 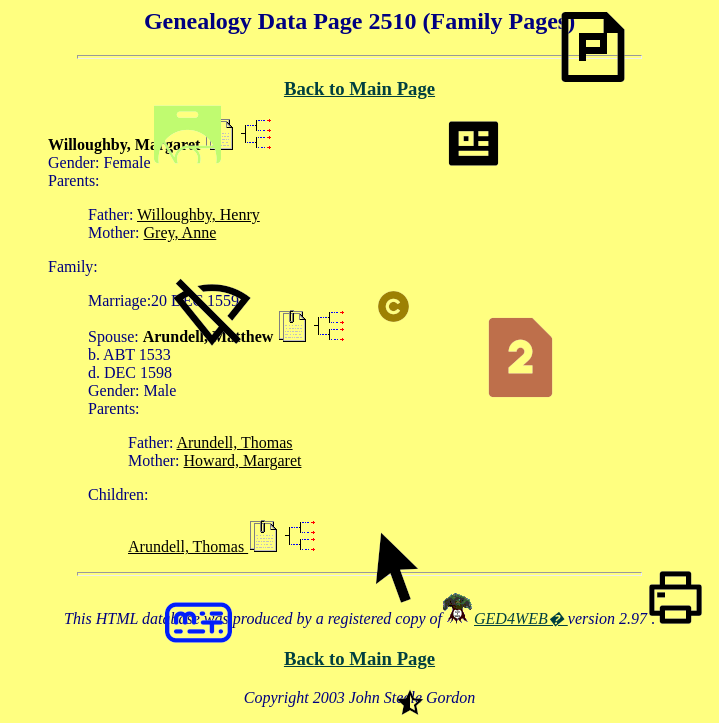 I want to click on indicates copyrighted content, so click(x=393, y=306).